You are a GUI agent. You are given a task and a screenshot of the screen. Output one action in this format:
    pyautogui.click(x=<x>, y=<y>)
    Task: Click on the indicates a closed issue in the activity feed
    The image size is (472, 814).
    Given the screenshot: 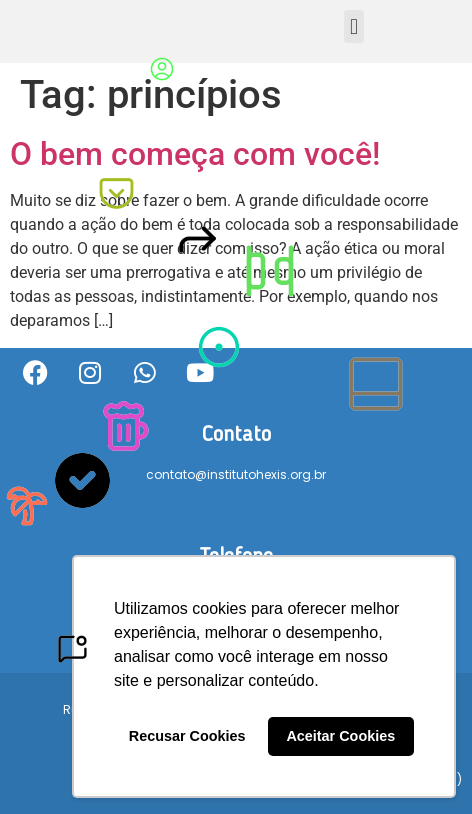 What is the action you would take?
    pyautogui.click(x=82, y=480)
    